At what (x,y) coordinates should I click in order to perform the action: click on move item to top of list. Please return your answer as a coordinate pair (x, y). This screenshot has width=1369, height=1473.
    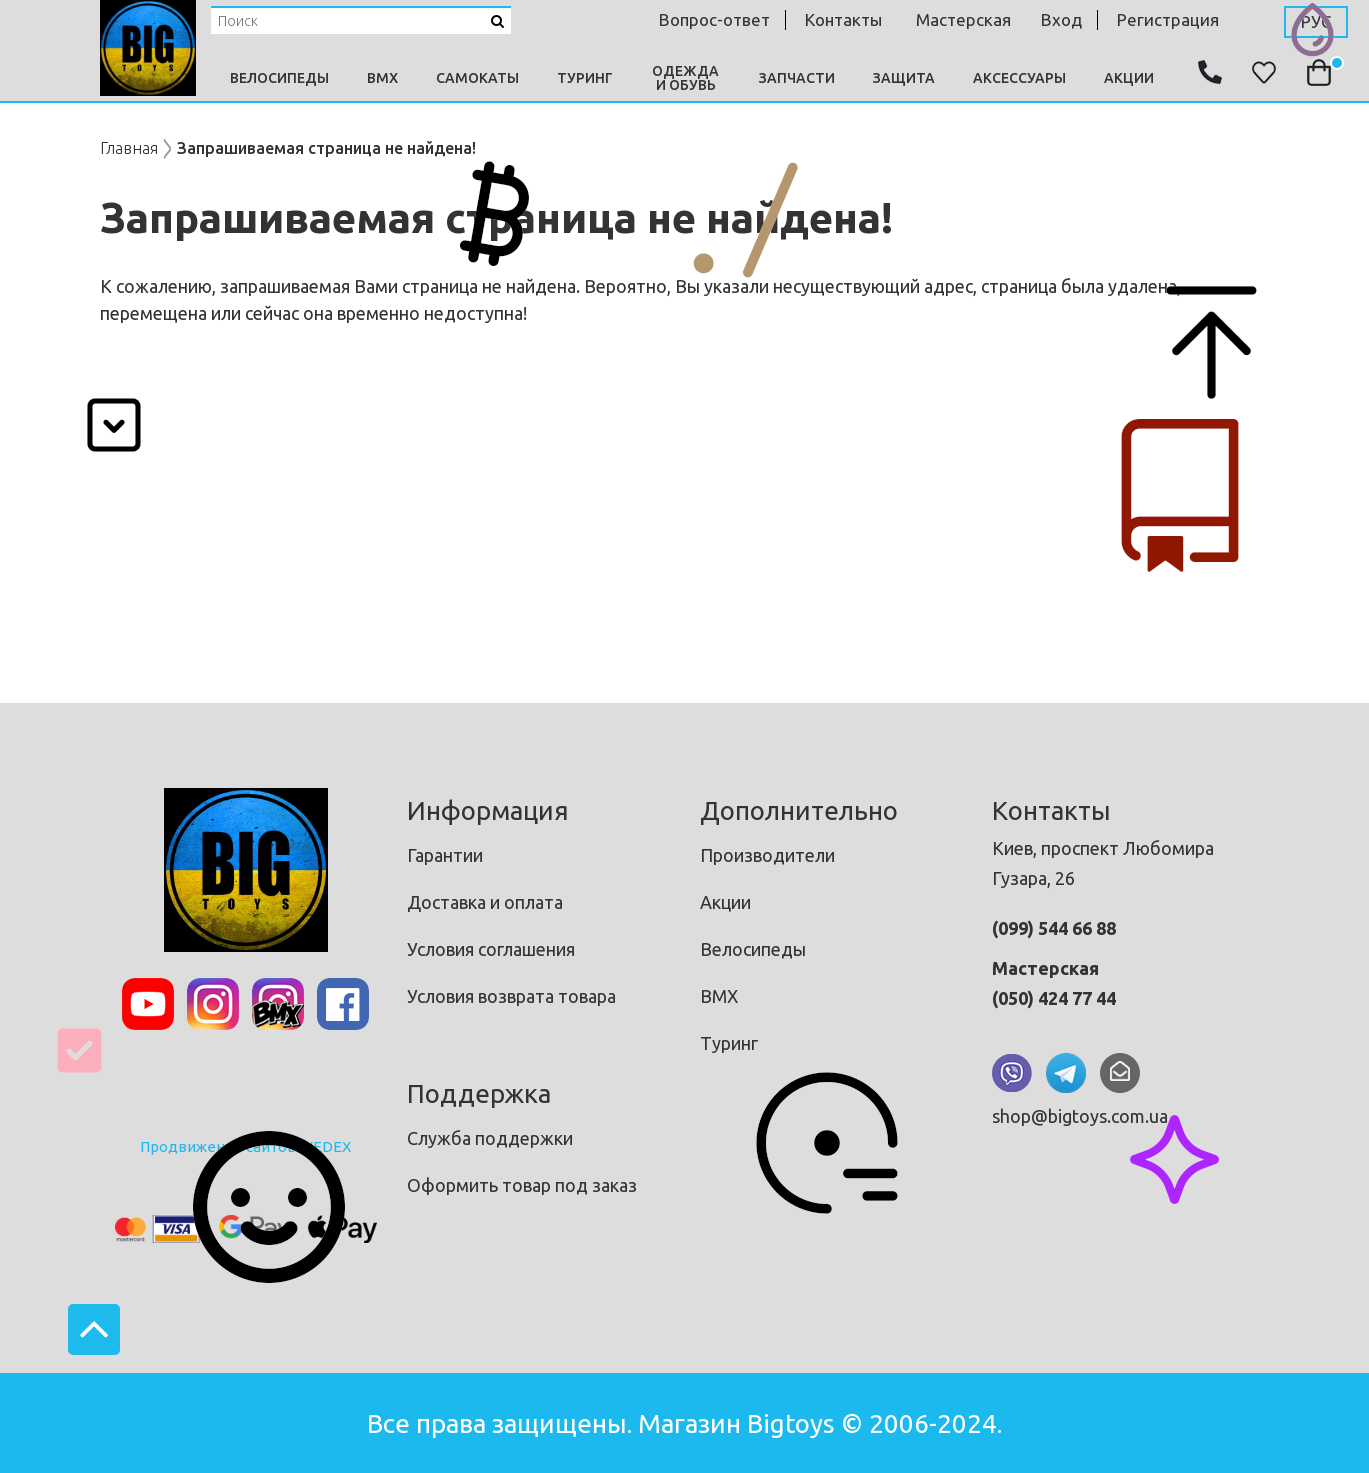
    Looking at the image, I should click on (1211, 342).